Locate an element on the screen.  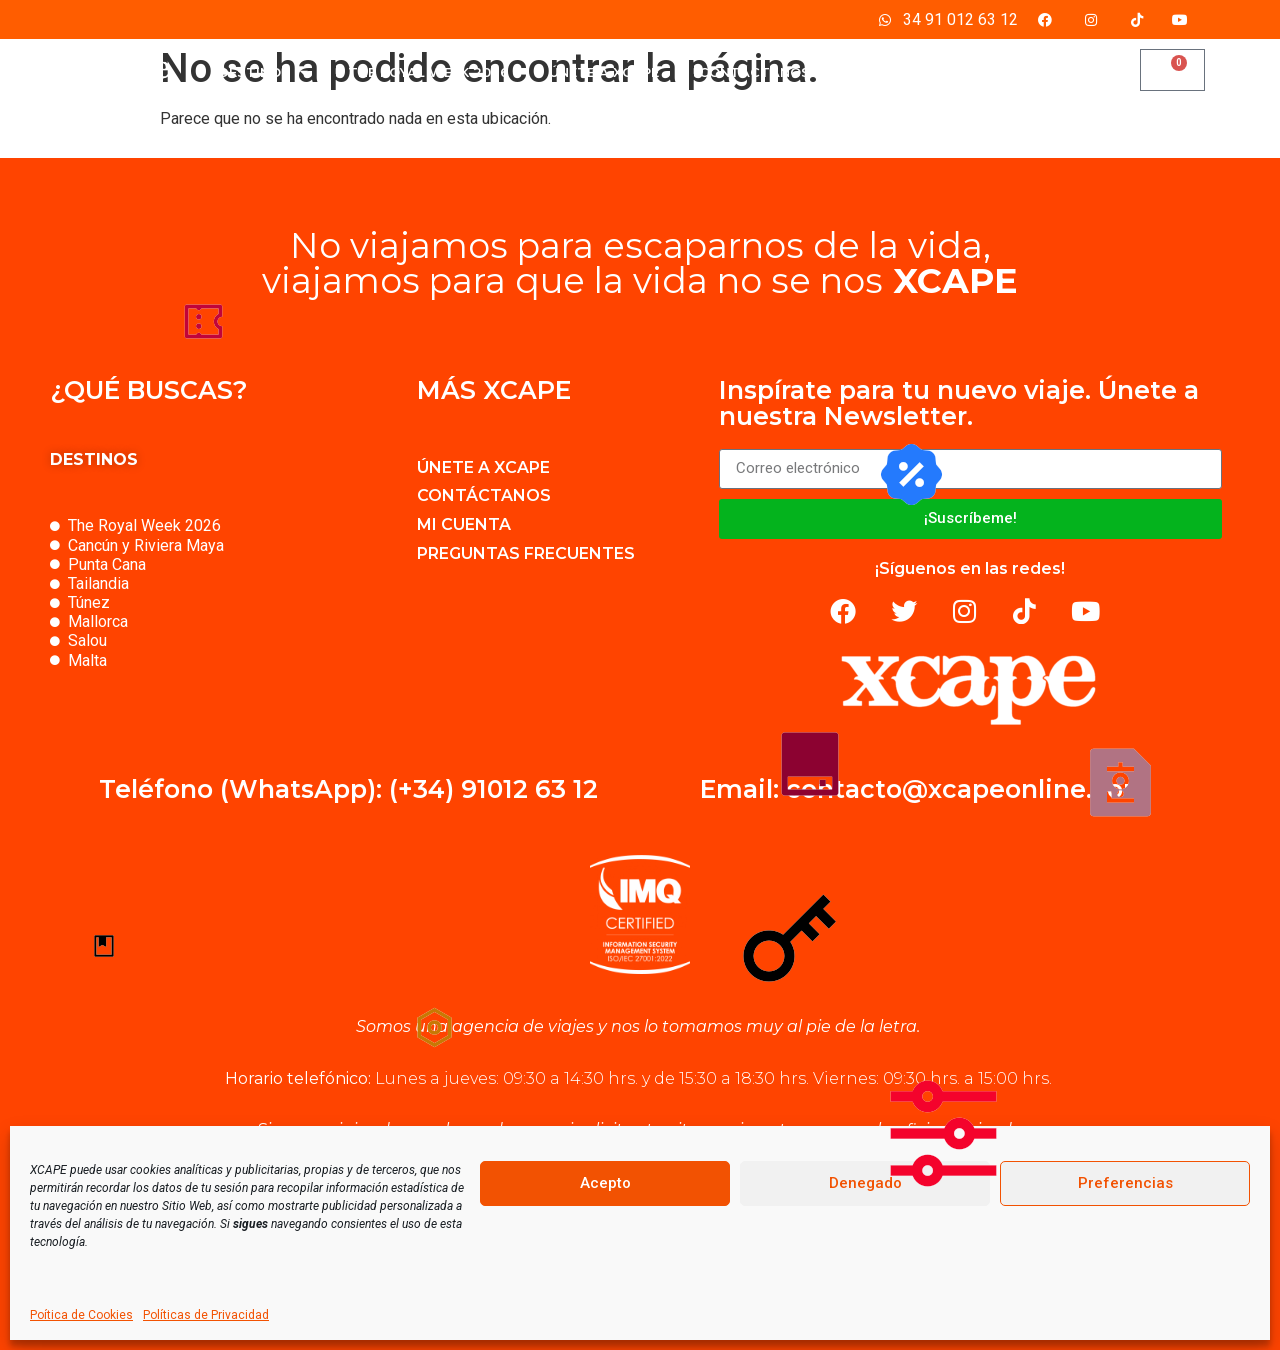
adjust audio or equalizer settings is located at coordinates (943, 1133).